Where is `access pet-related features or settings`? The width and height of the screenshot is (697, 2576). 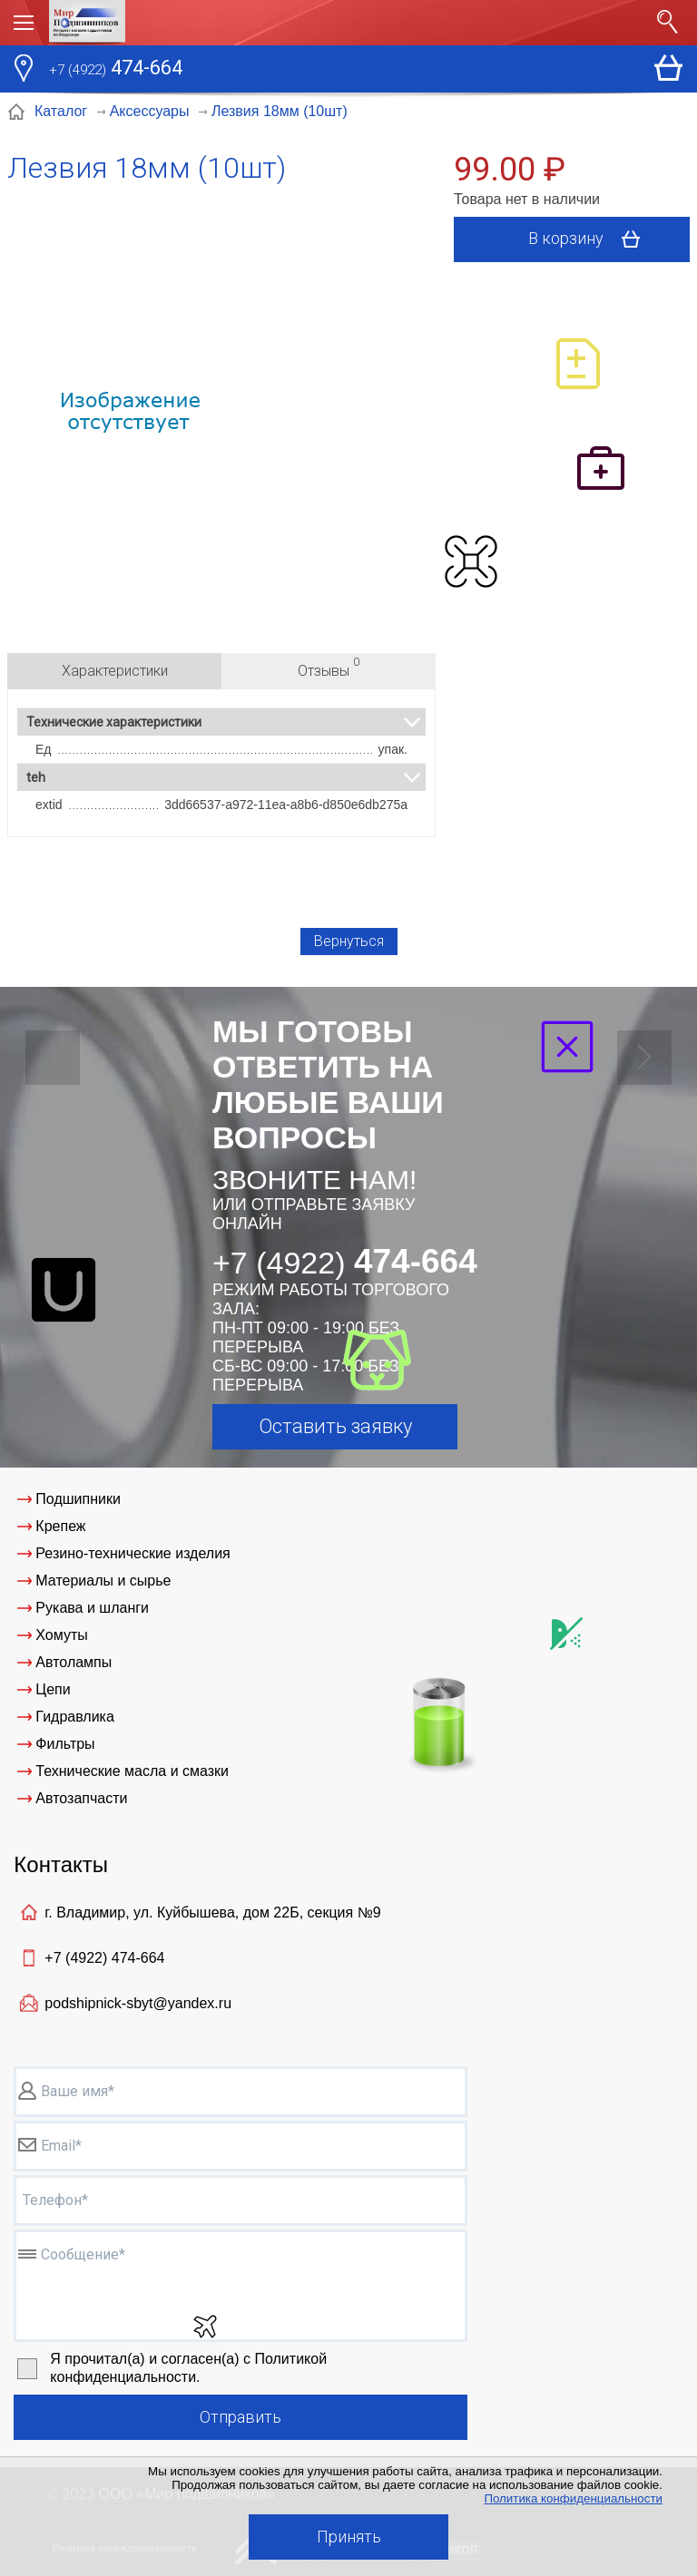 access pet-related features or settings is located at coordinates (377, 1361).